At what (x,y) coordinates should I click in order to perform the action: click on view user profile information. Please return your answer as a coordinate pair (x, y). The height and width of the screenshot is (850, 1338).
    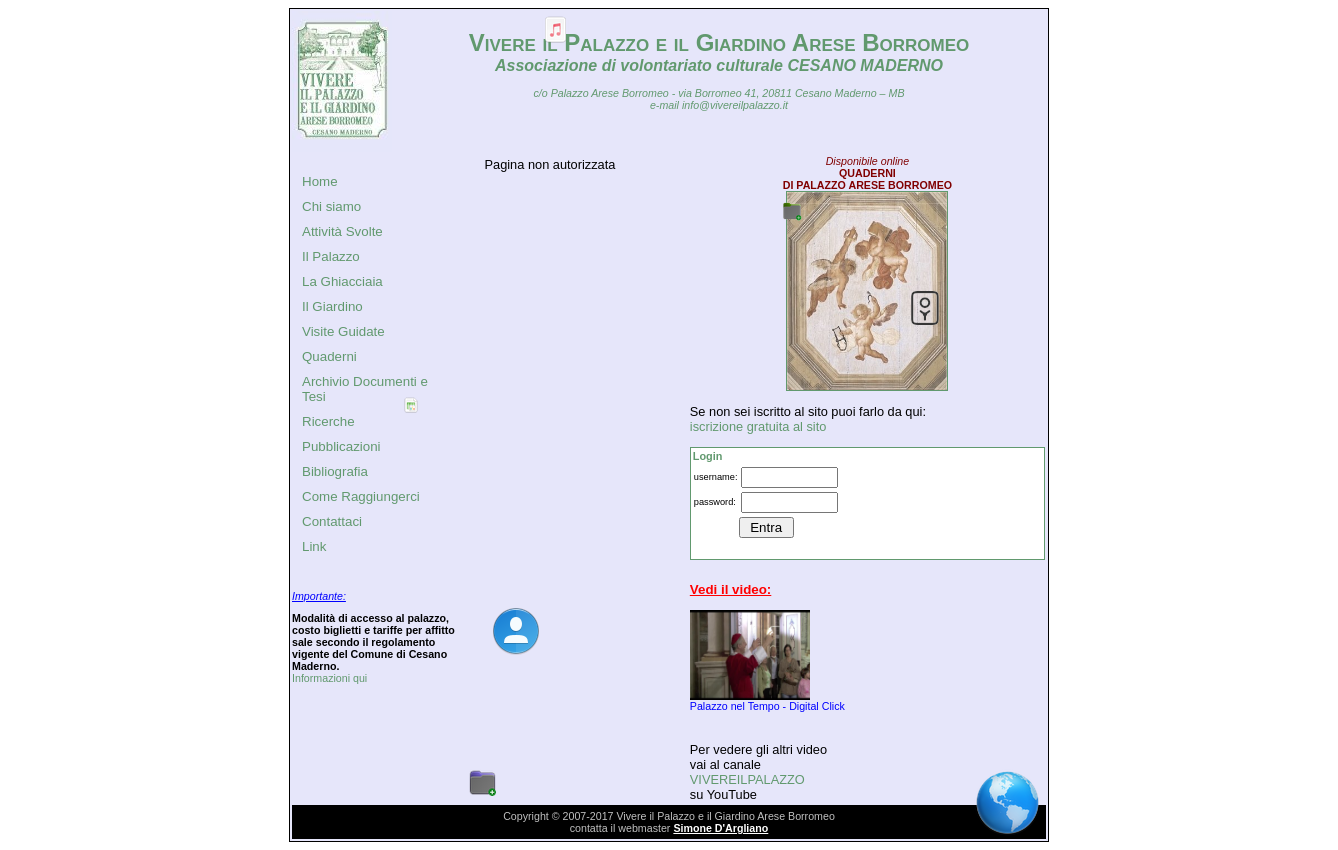
    Looking at the image, I should click on (516, 631).